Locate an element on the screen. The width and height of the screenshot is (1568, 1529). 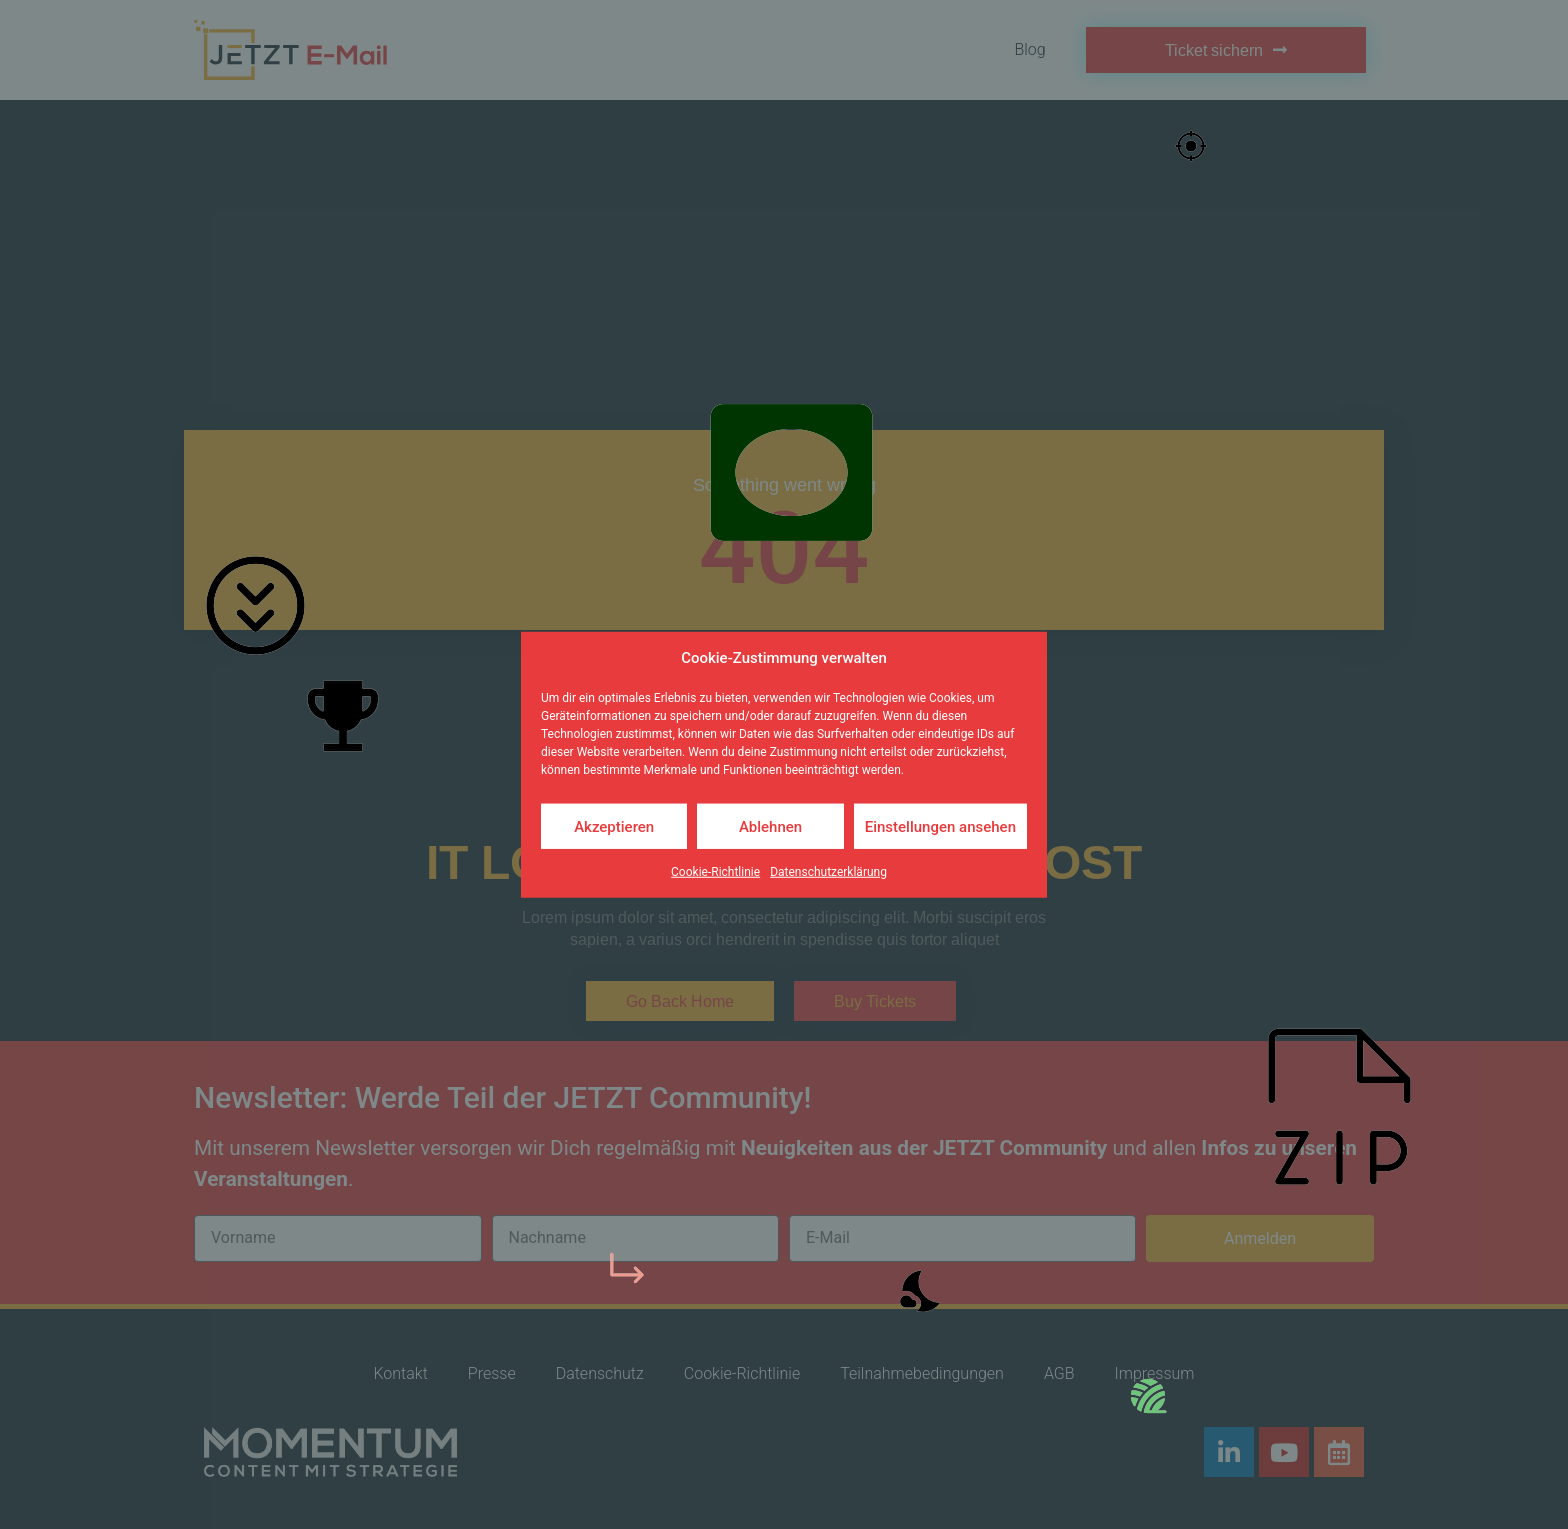
access yarn or knitting-related content is located at coordinates (1148, 1396).